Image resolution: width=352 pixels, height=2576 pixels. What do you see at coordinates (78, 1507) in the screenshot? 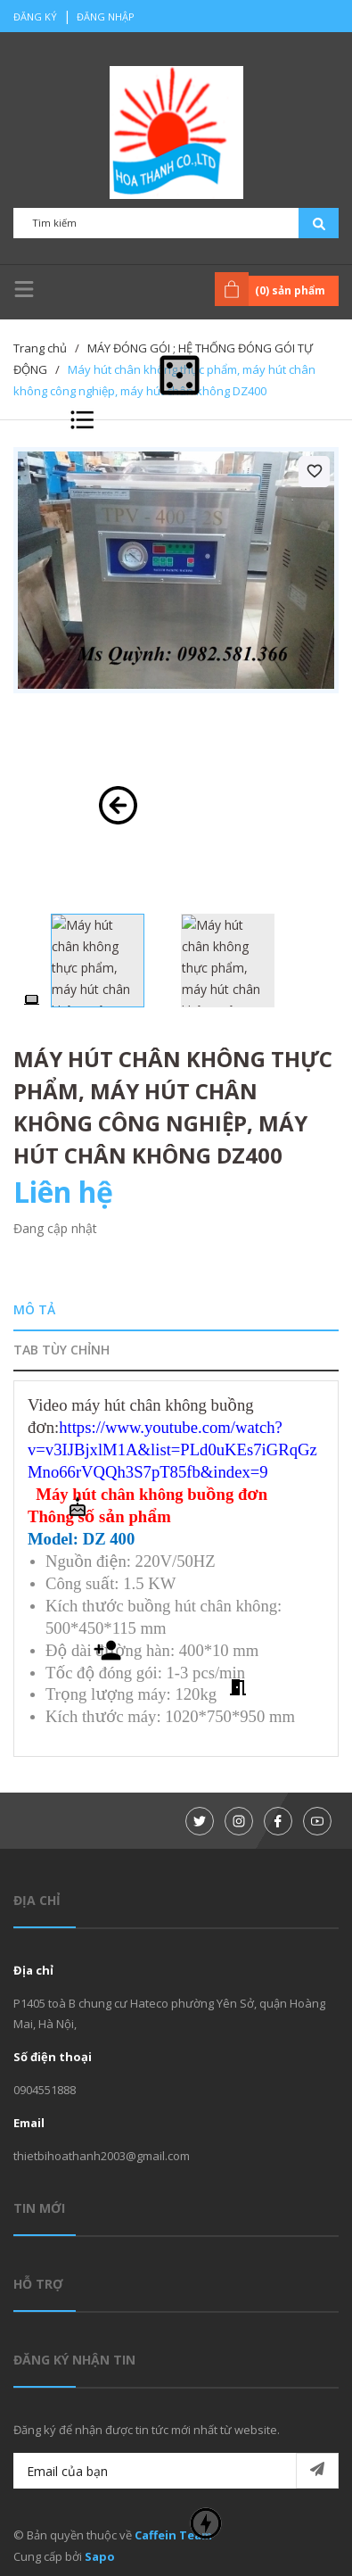
I see `view birthday or celebration events` at bounding box center [78, 1507].